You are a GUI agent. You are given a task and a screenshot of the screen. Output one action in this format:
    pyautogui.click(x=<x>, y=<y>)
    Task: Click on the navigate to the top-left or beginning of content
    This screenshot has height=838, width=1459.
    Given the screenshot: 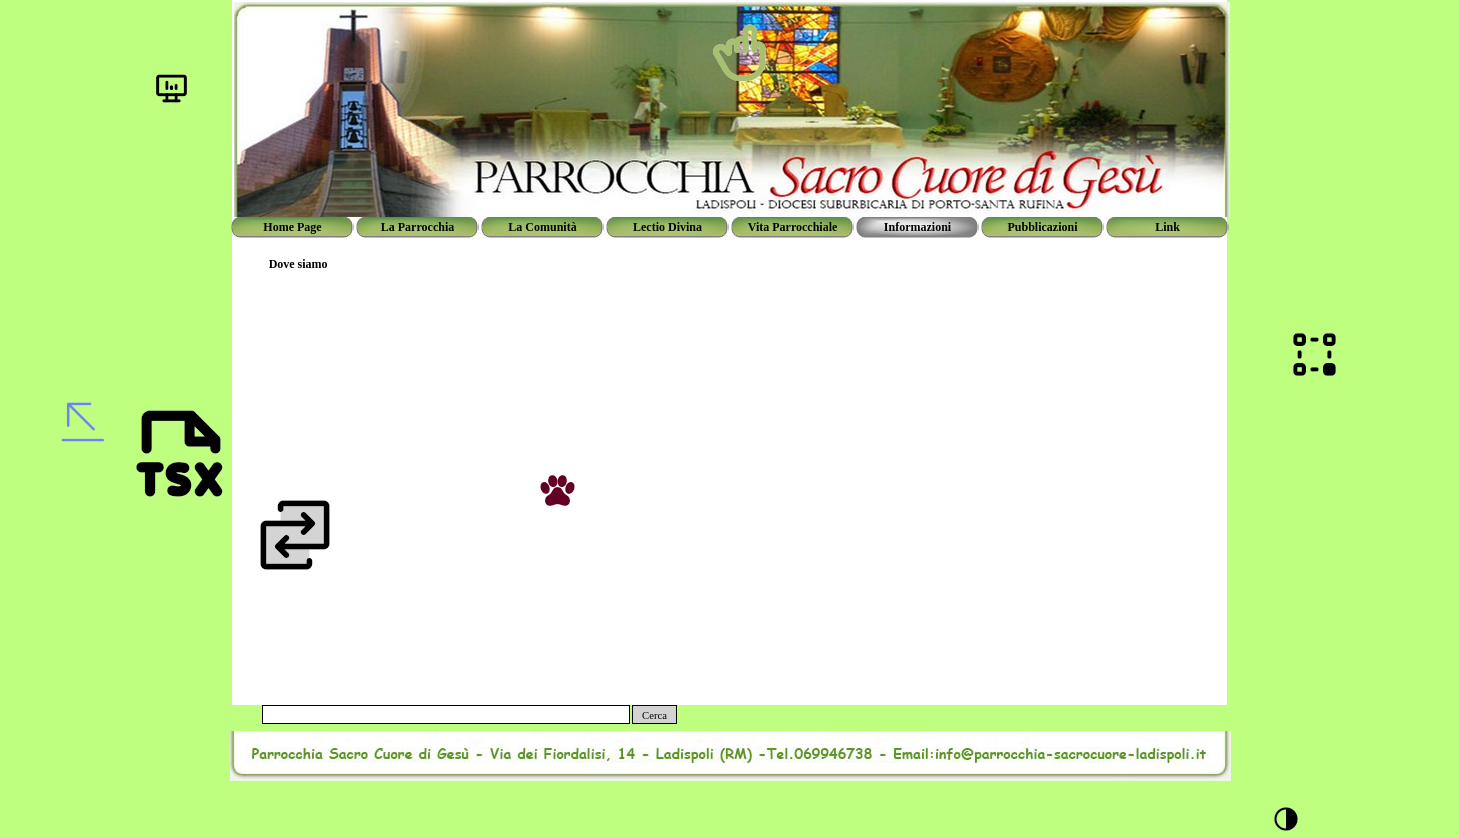 What is the action you would take?
    pyautogui.click(x=81, y=422)
    